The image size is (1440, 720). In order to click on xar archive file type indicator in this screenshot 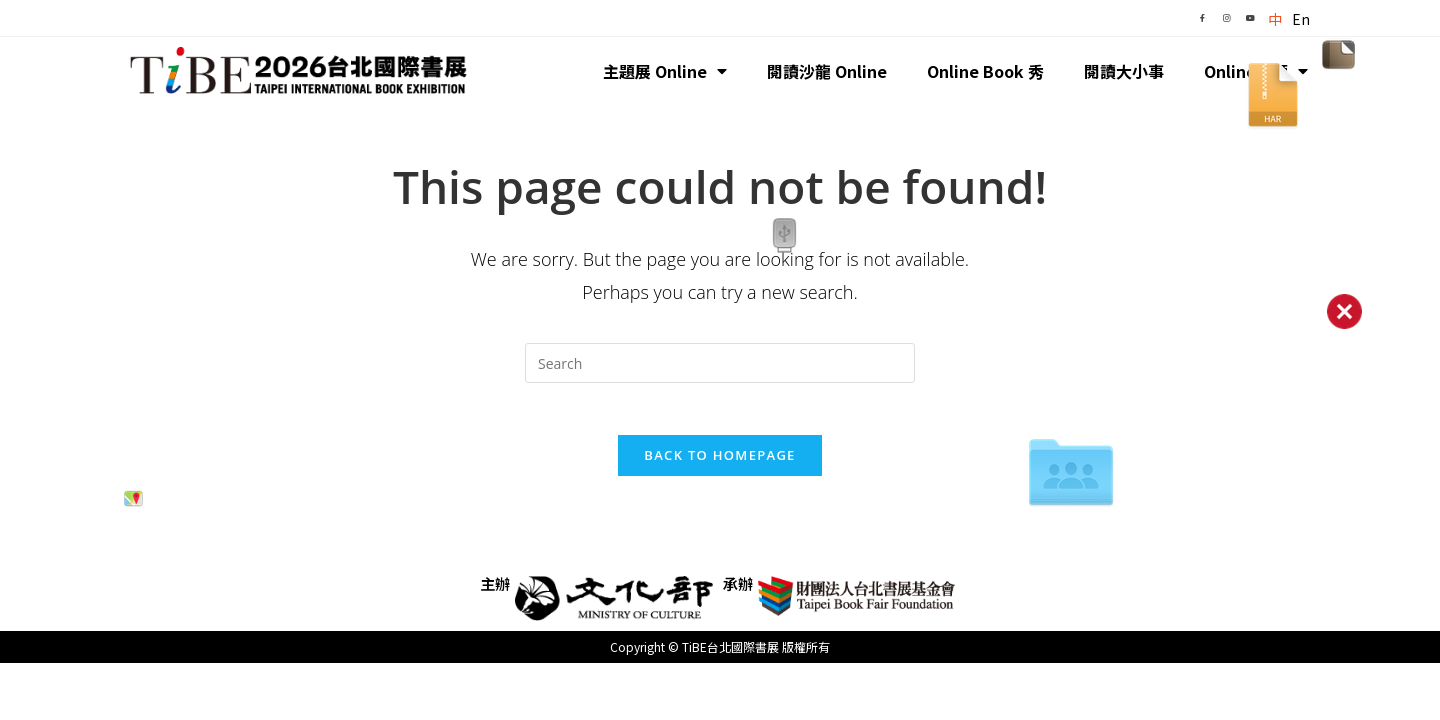, I will do `click(1273, 96)`.